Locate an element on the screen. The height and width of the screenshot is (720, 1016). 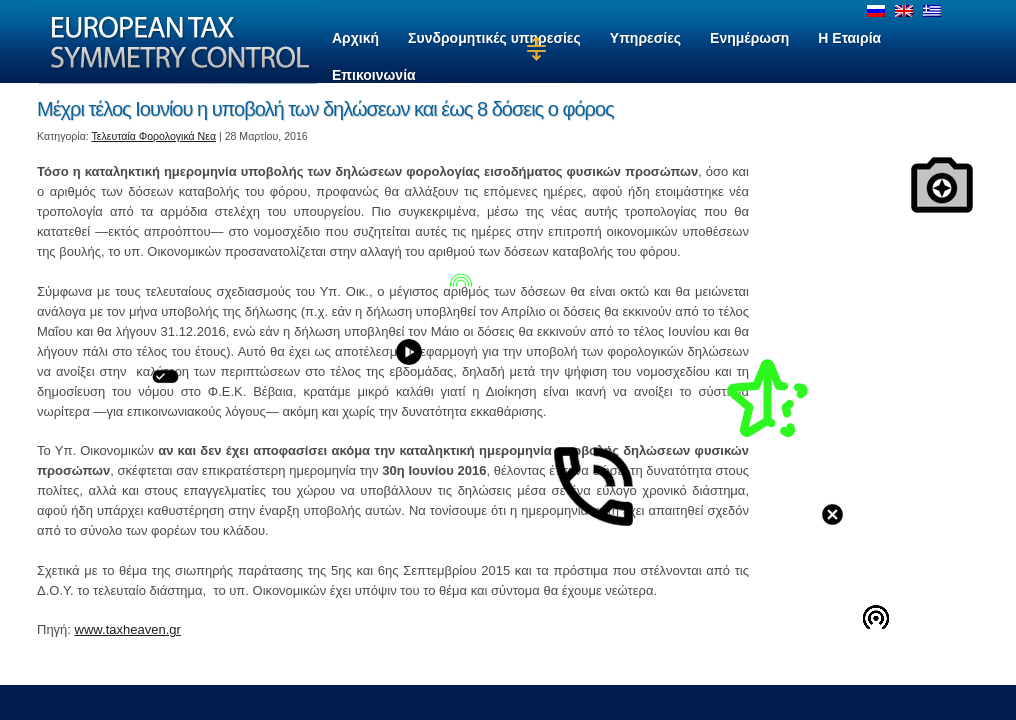
indicates an active phone call in progress is located at coordinates (593, 486).